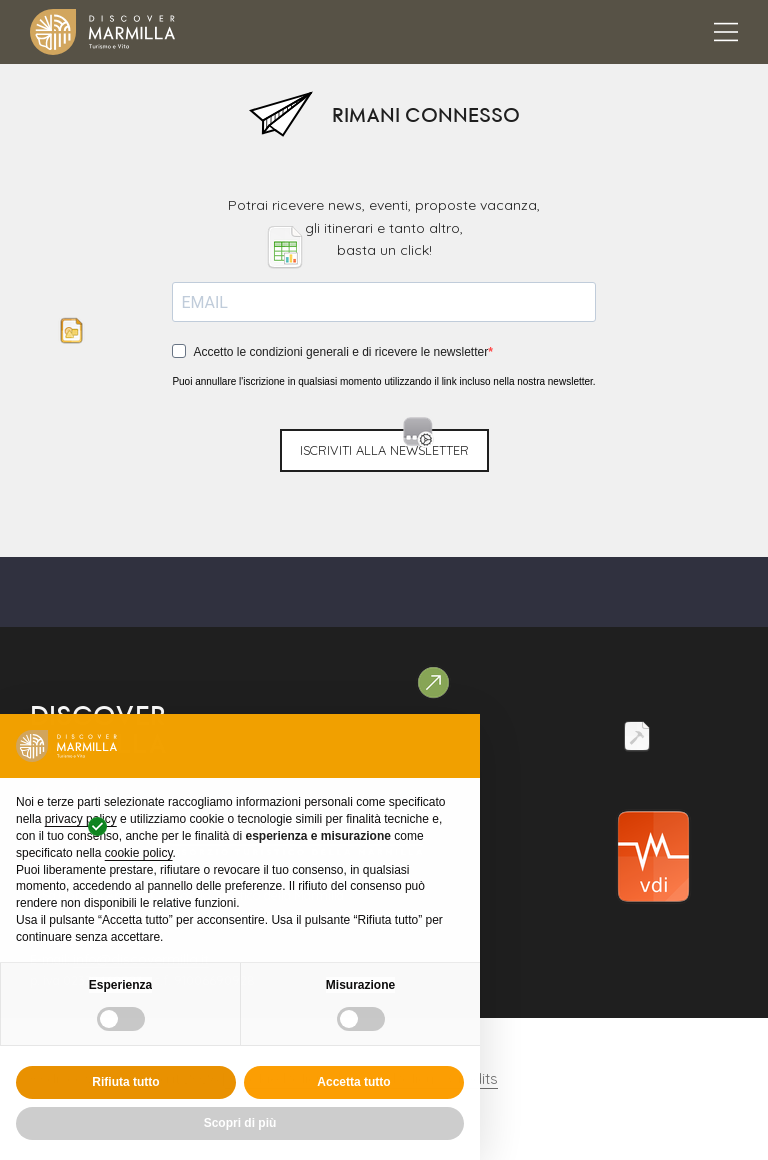 The width and height of the screenshot is (768, 1160). Describe the element at coordinates (418, 432) in the screenshot. I see `configure xfce panel layout and profiles` at that location.